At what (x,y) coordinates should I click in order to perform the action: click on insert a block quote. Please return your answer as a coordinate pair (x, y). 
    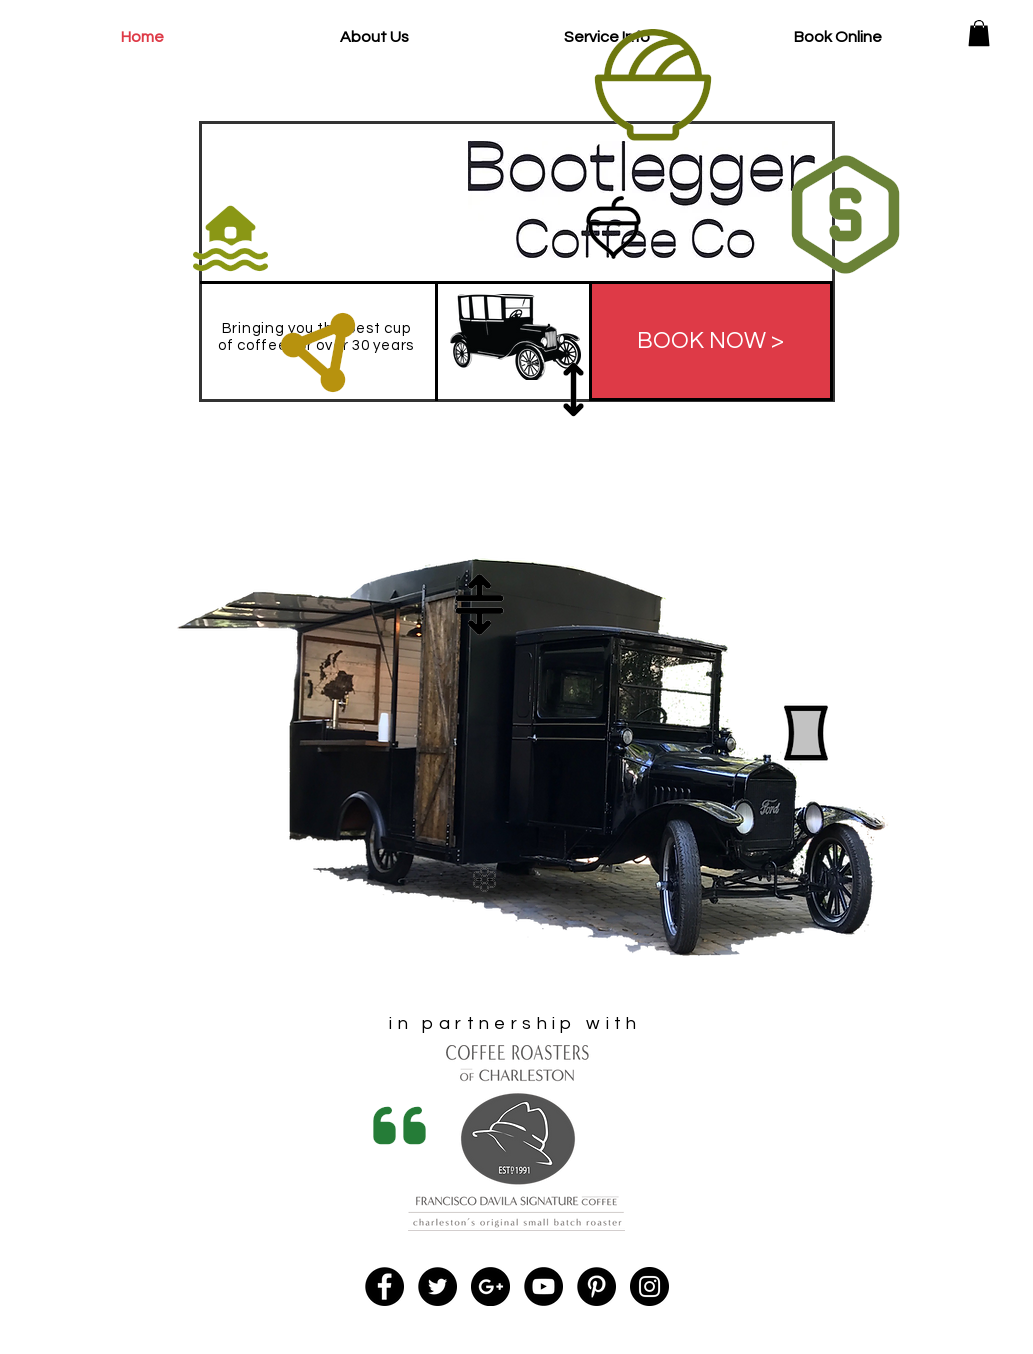
    Looking at the image, I should click on (399, 1125).